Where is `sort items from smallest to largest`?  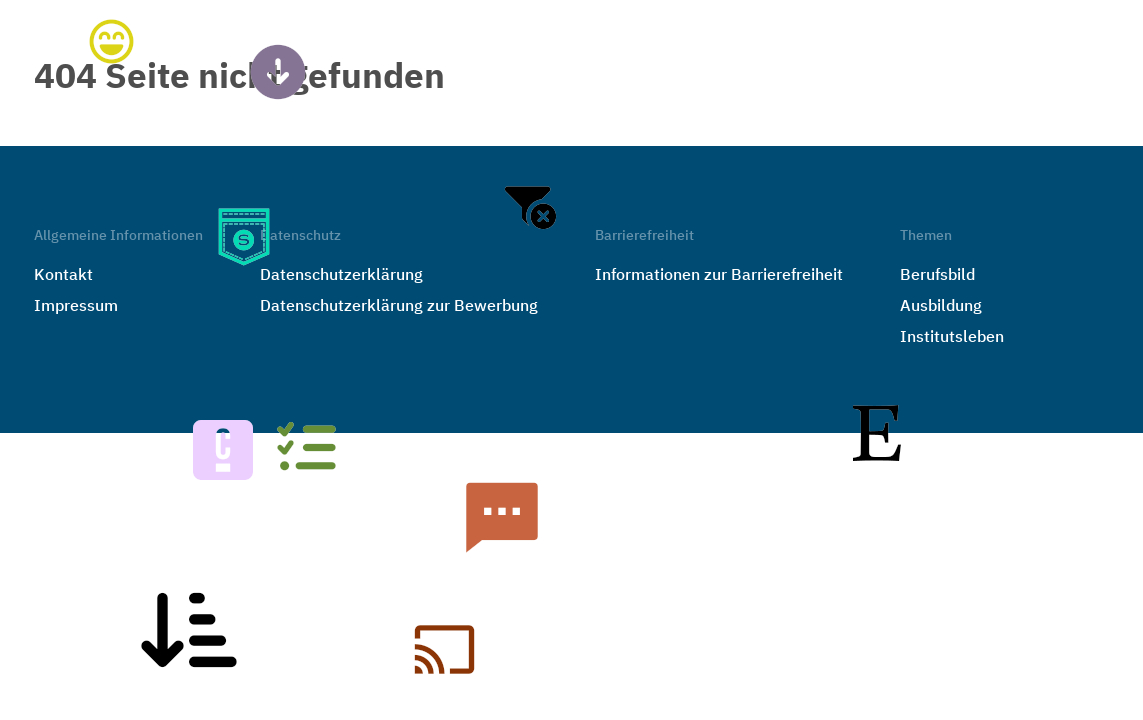
sort items from smallest to largest is located at coordinates (189, 630).